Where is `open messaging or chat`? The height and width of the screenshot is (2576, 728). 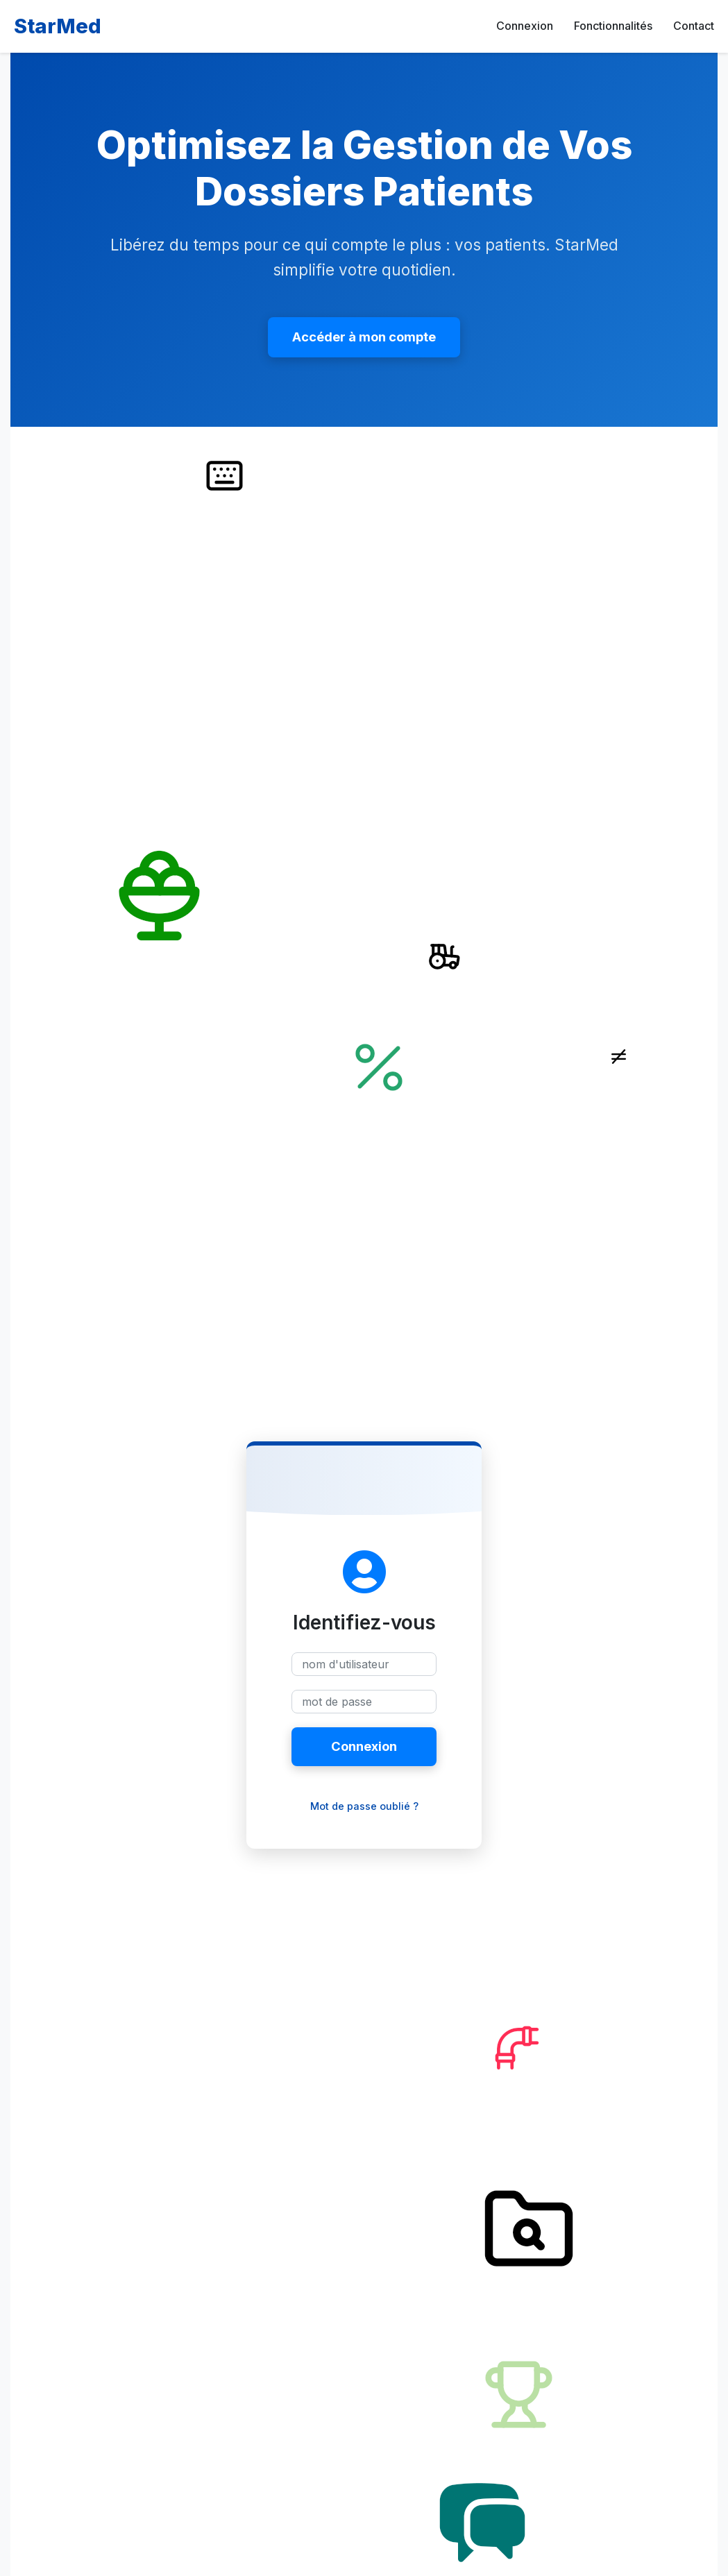
open messaging or chat is located at coordinates (482, 2523).